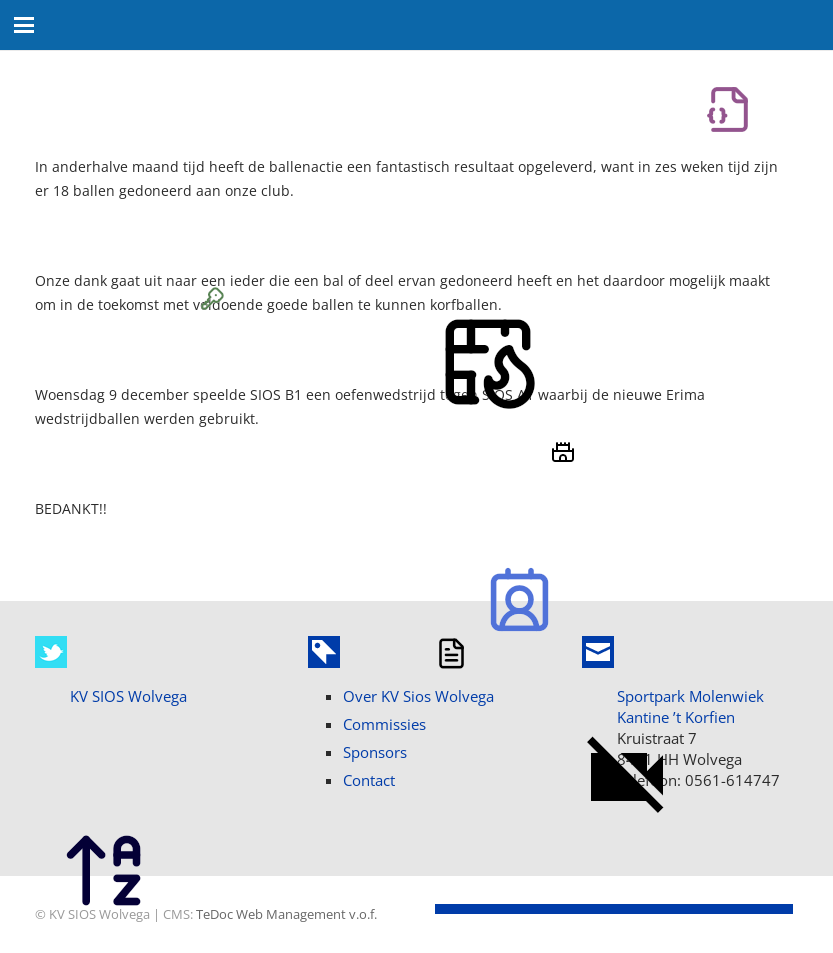 This screenshot has height=953, width=833. Describe the element at coordinates (451, 653) in the screenshot. I see `view document contents` at that location.